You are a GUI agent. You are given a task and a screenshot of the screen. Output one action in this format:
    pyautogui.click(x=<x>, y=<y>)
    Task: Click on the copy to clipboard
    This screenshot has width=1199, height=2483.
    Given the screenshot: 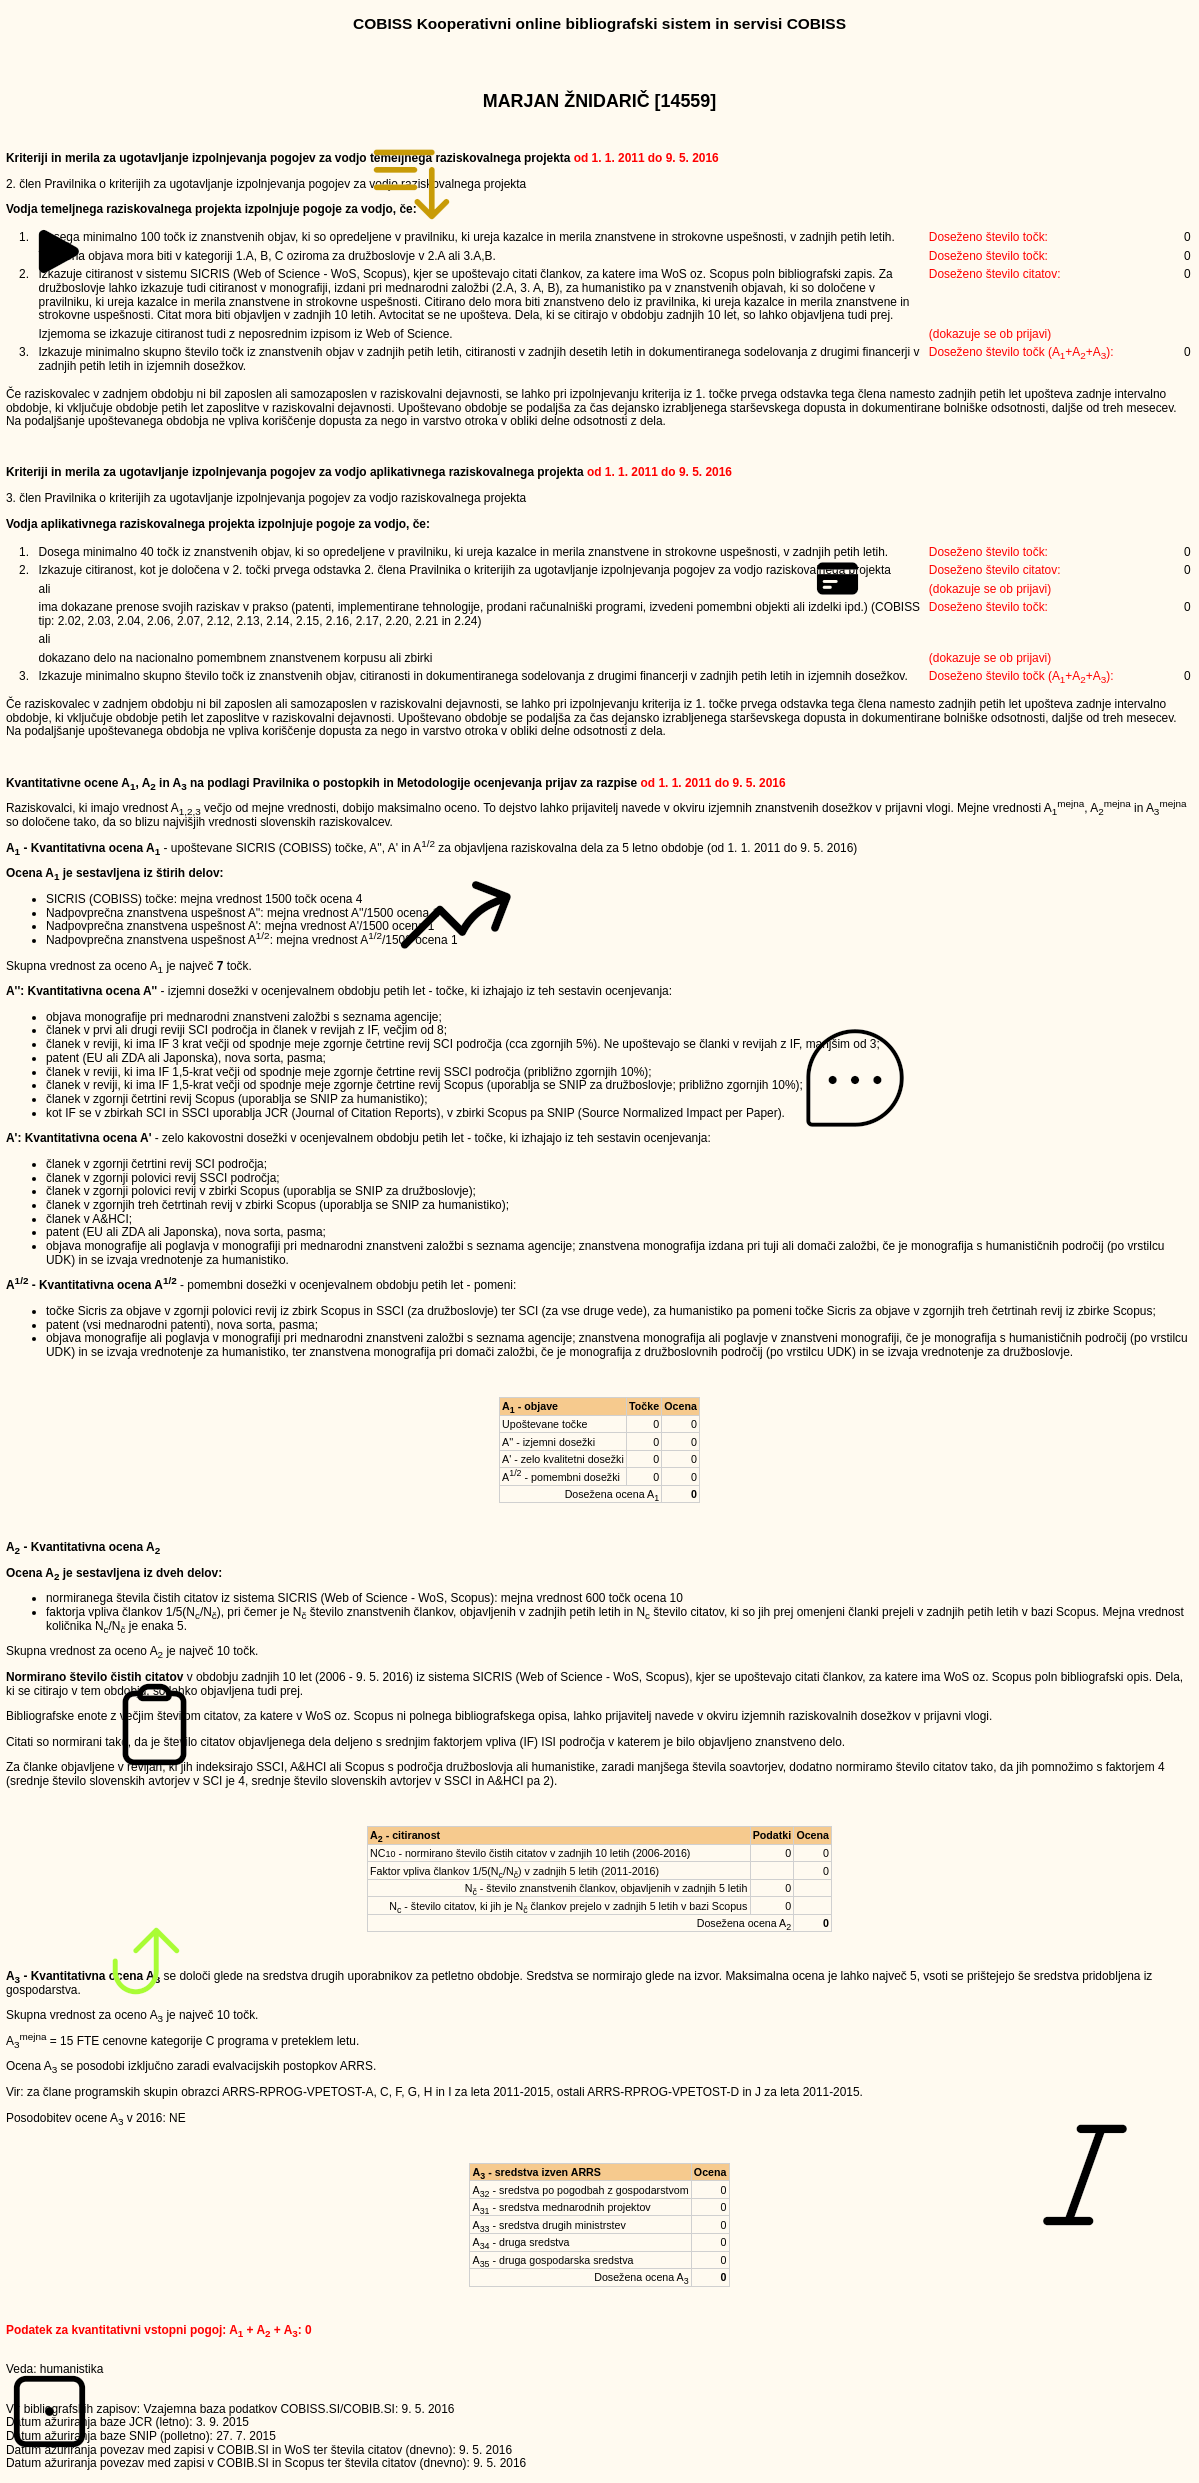 What is the action you would take?
    pyautogui.click(x=154, y=1724)
    